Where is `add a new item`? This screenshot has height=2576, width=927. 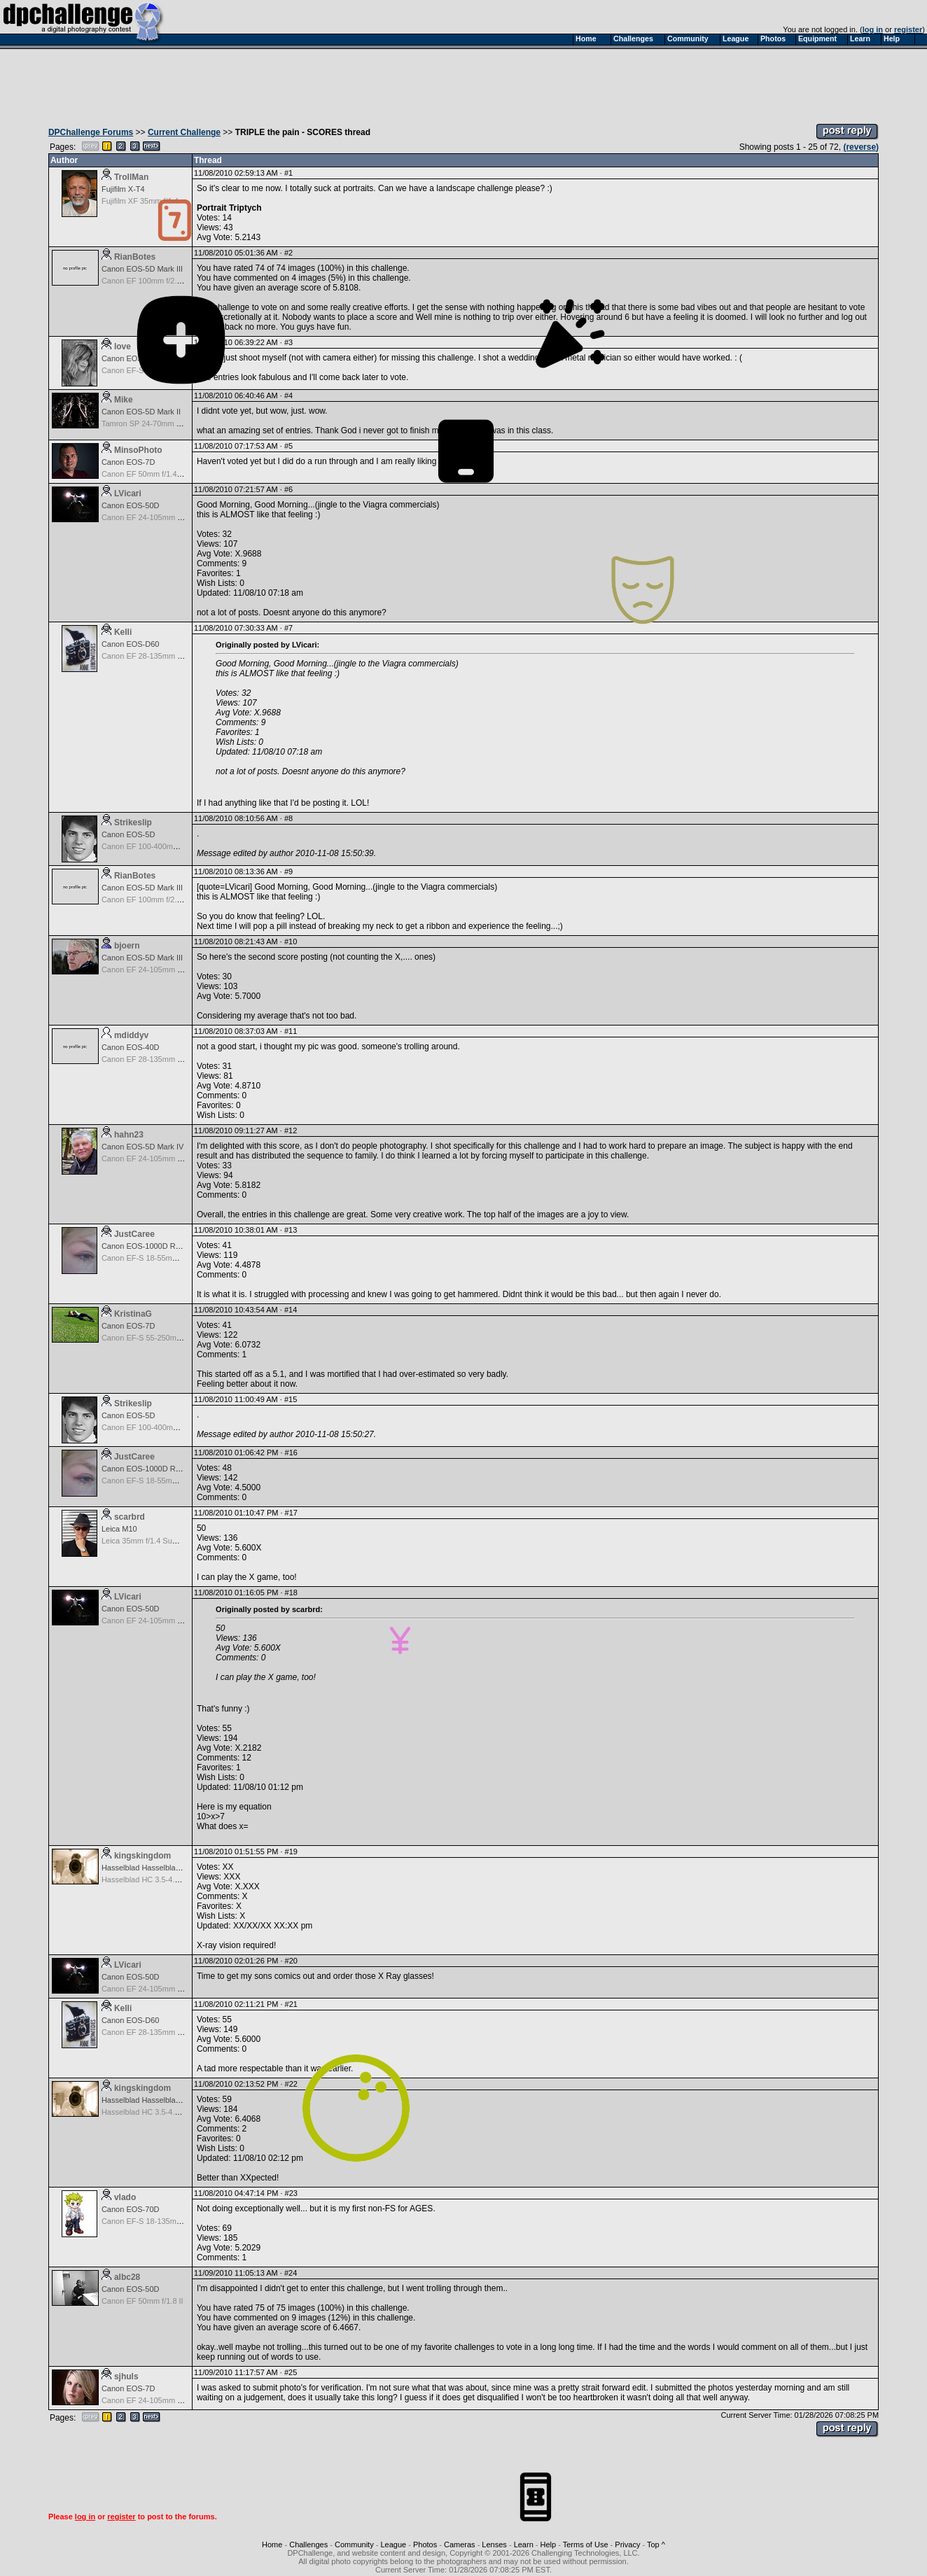 add a new item is located at coordinates (181, 340).